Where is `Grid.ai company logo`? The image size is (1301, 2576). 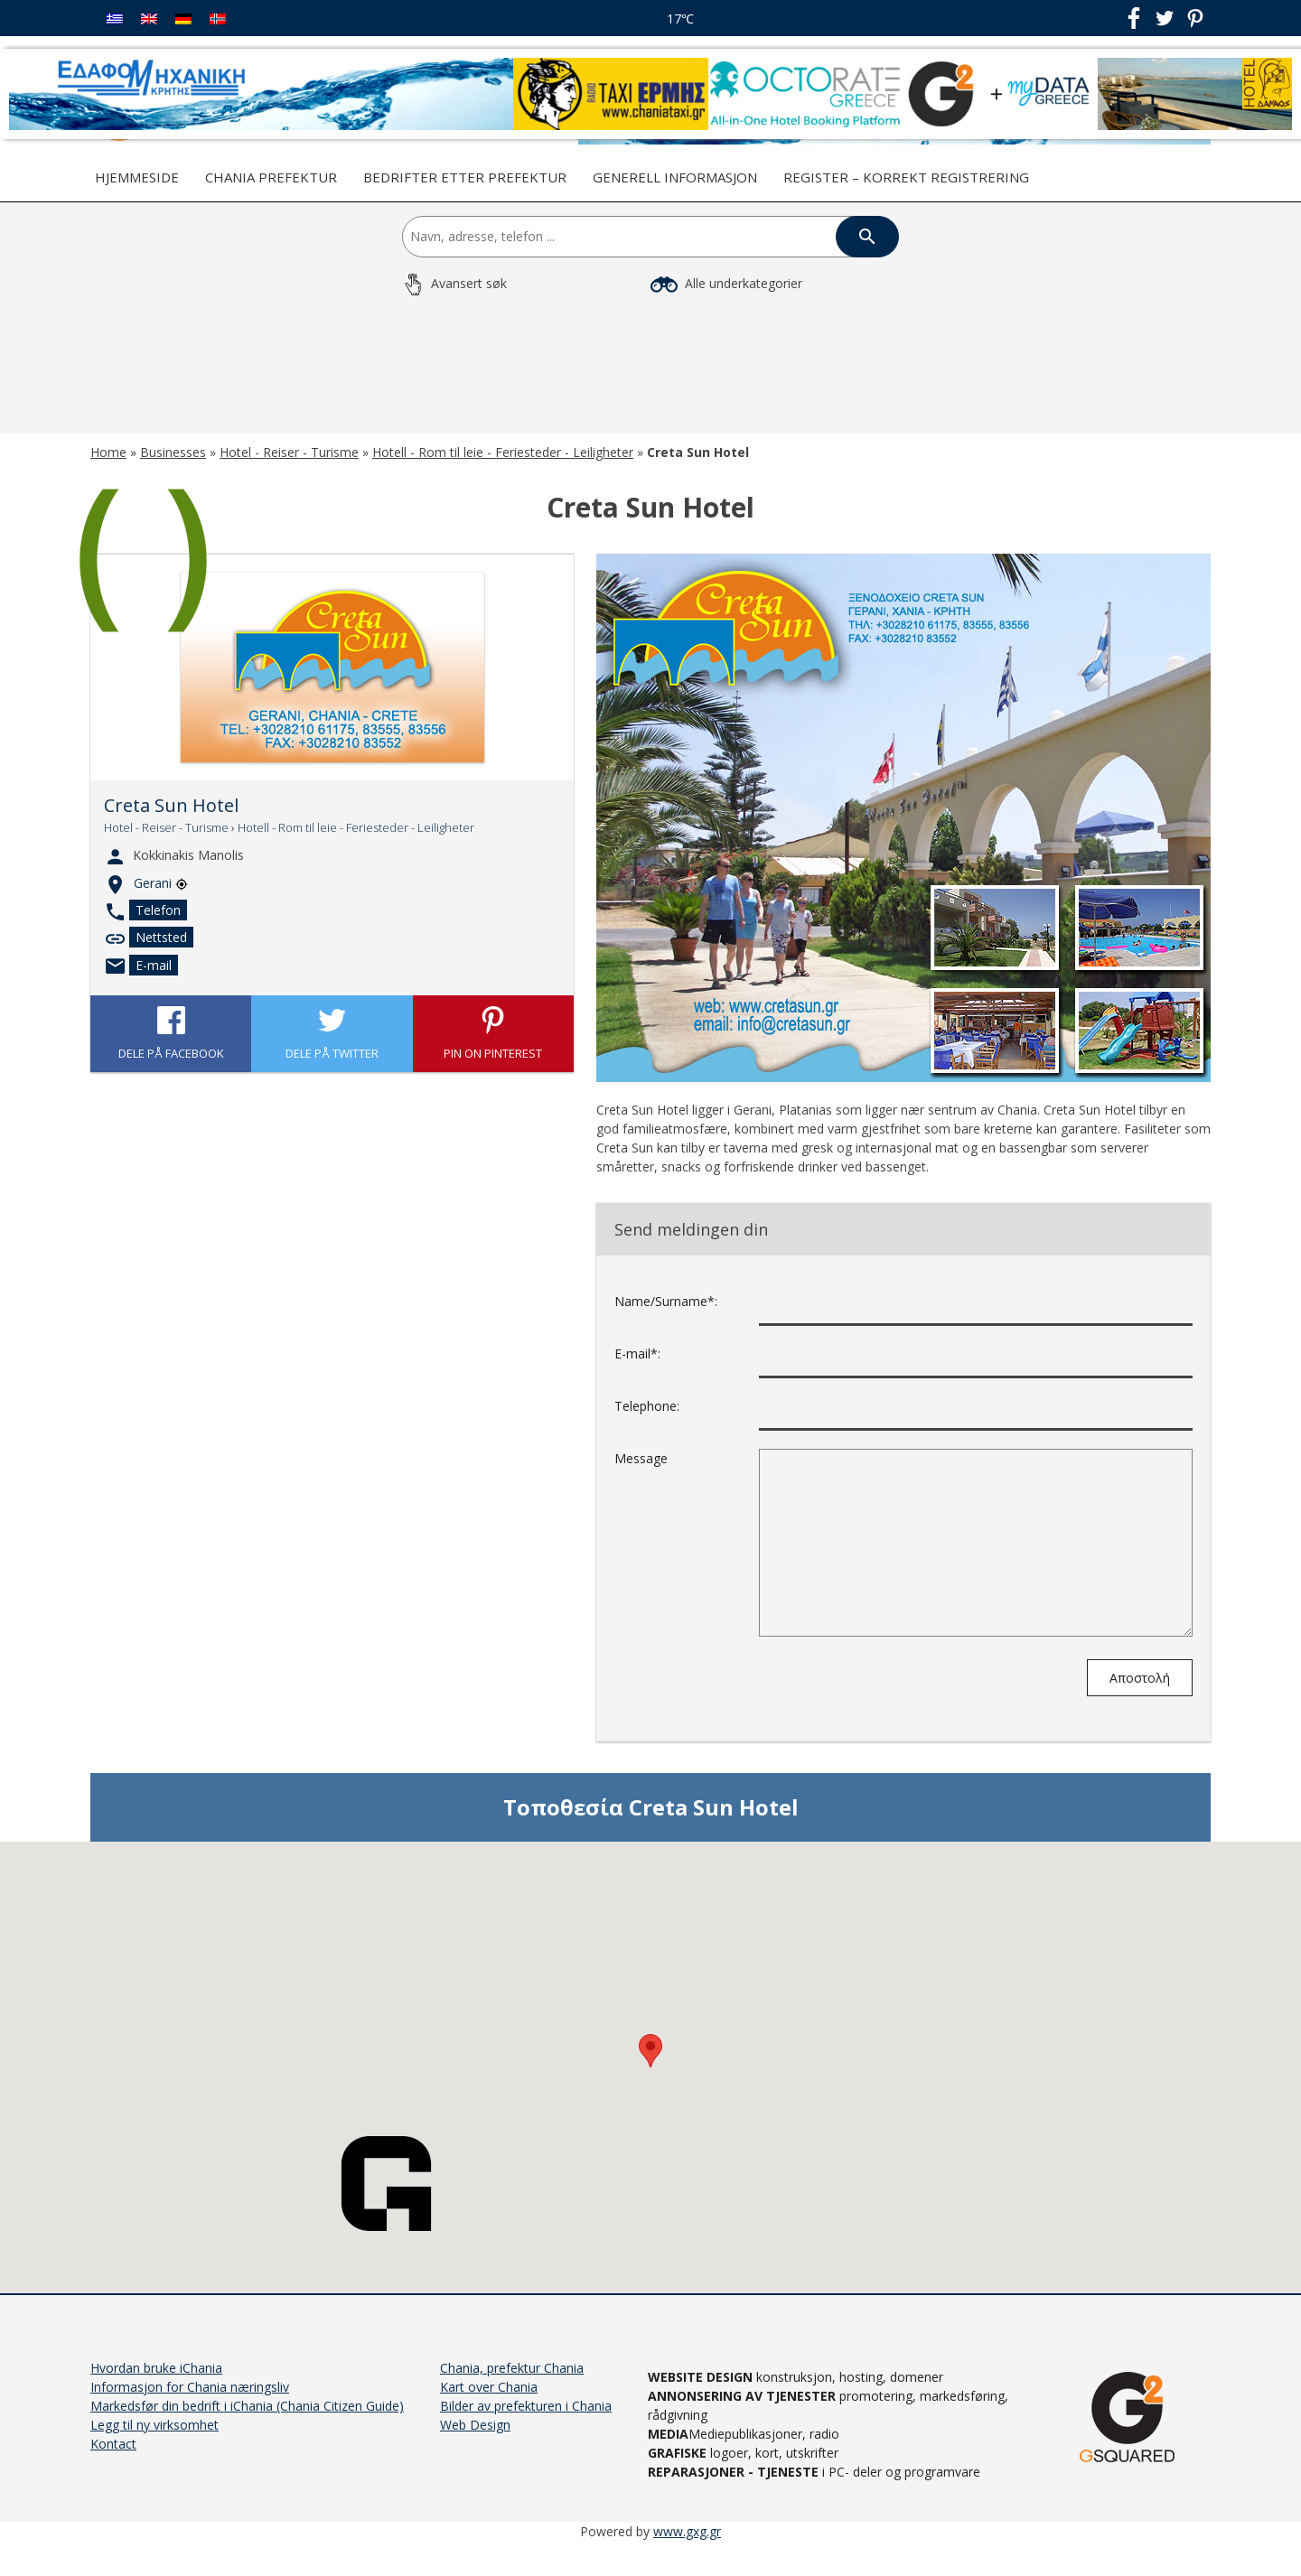
Grid.ai company logo is located at coordinates (386, 2183).